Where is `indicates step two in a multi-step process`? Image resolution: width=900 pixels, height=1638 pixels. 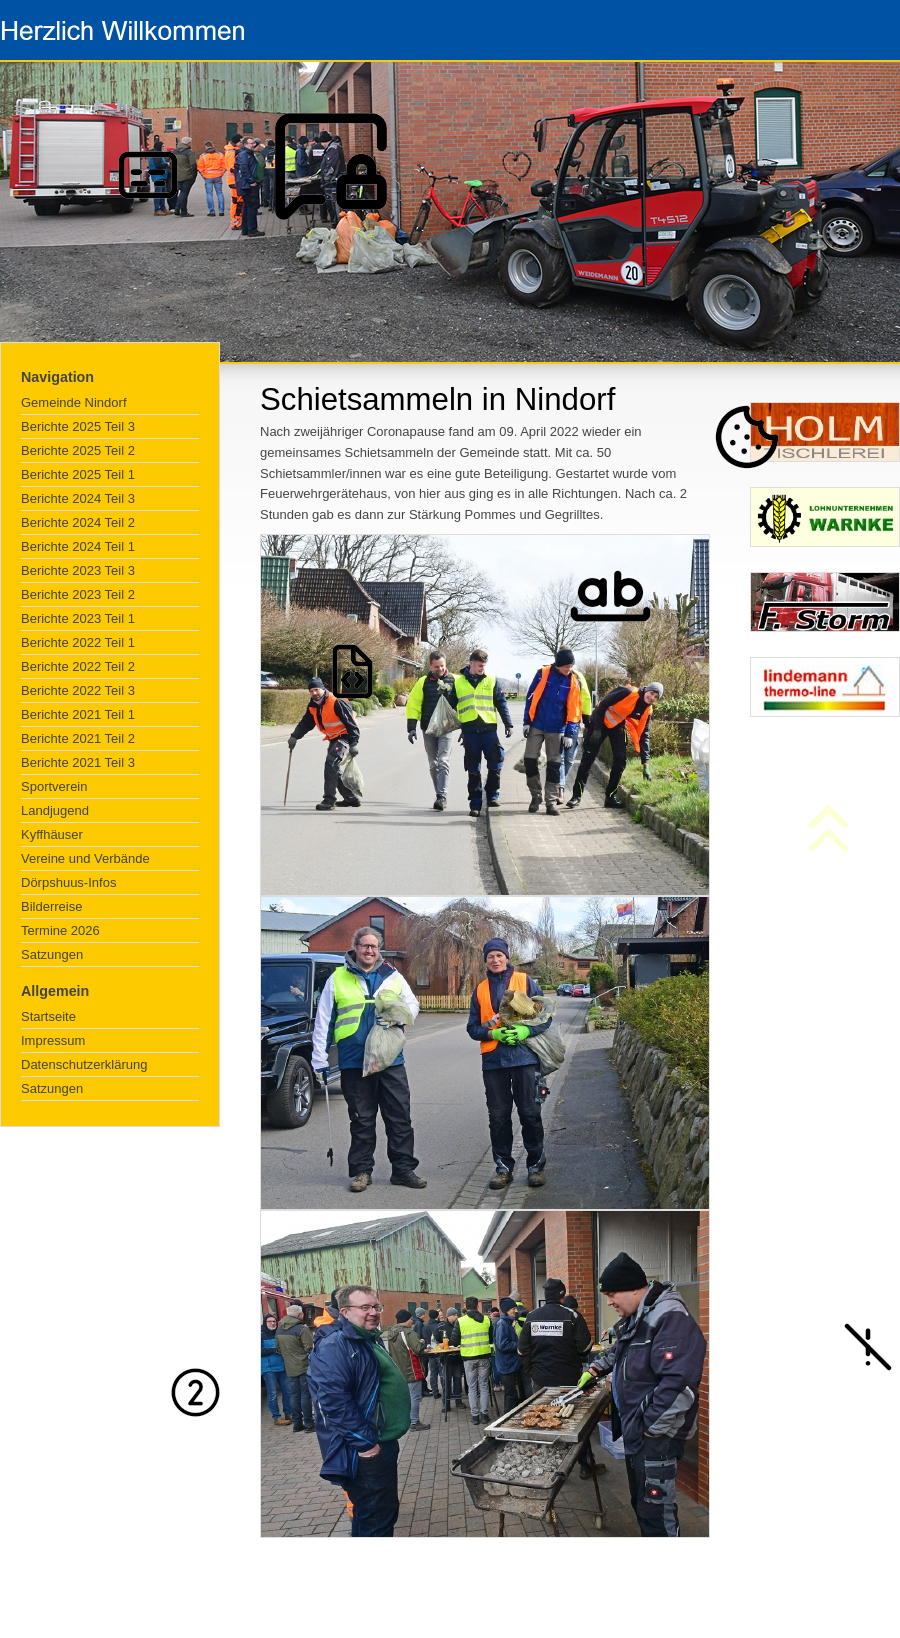
indicates step two in a multi-step process is located at coordinates (195, 1392).